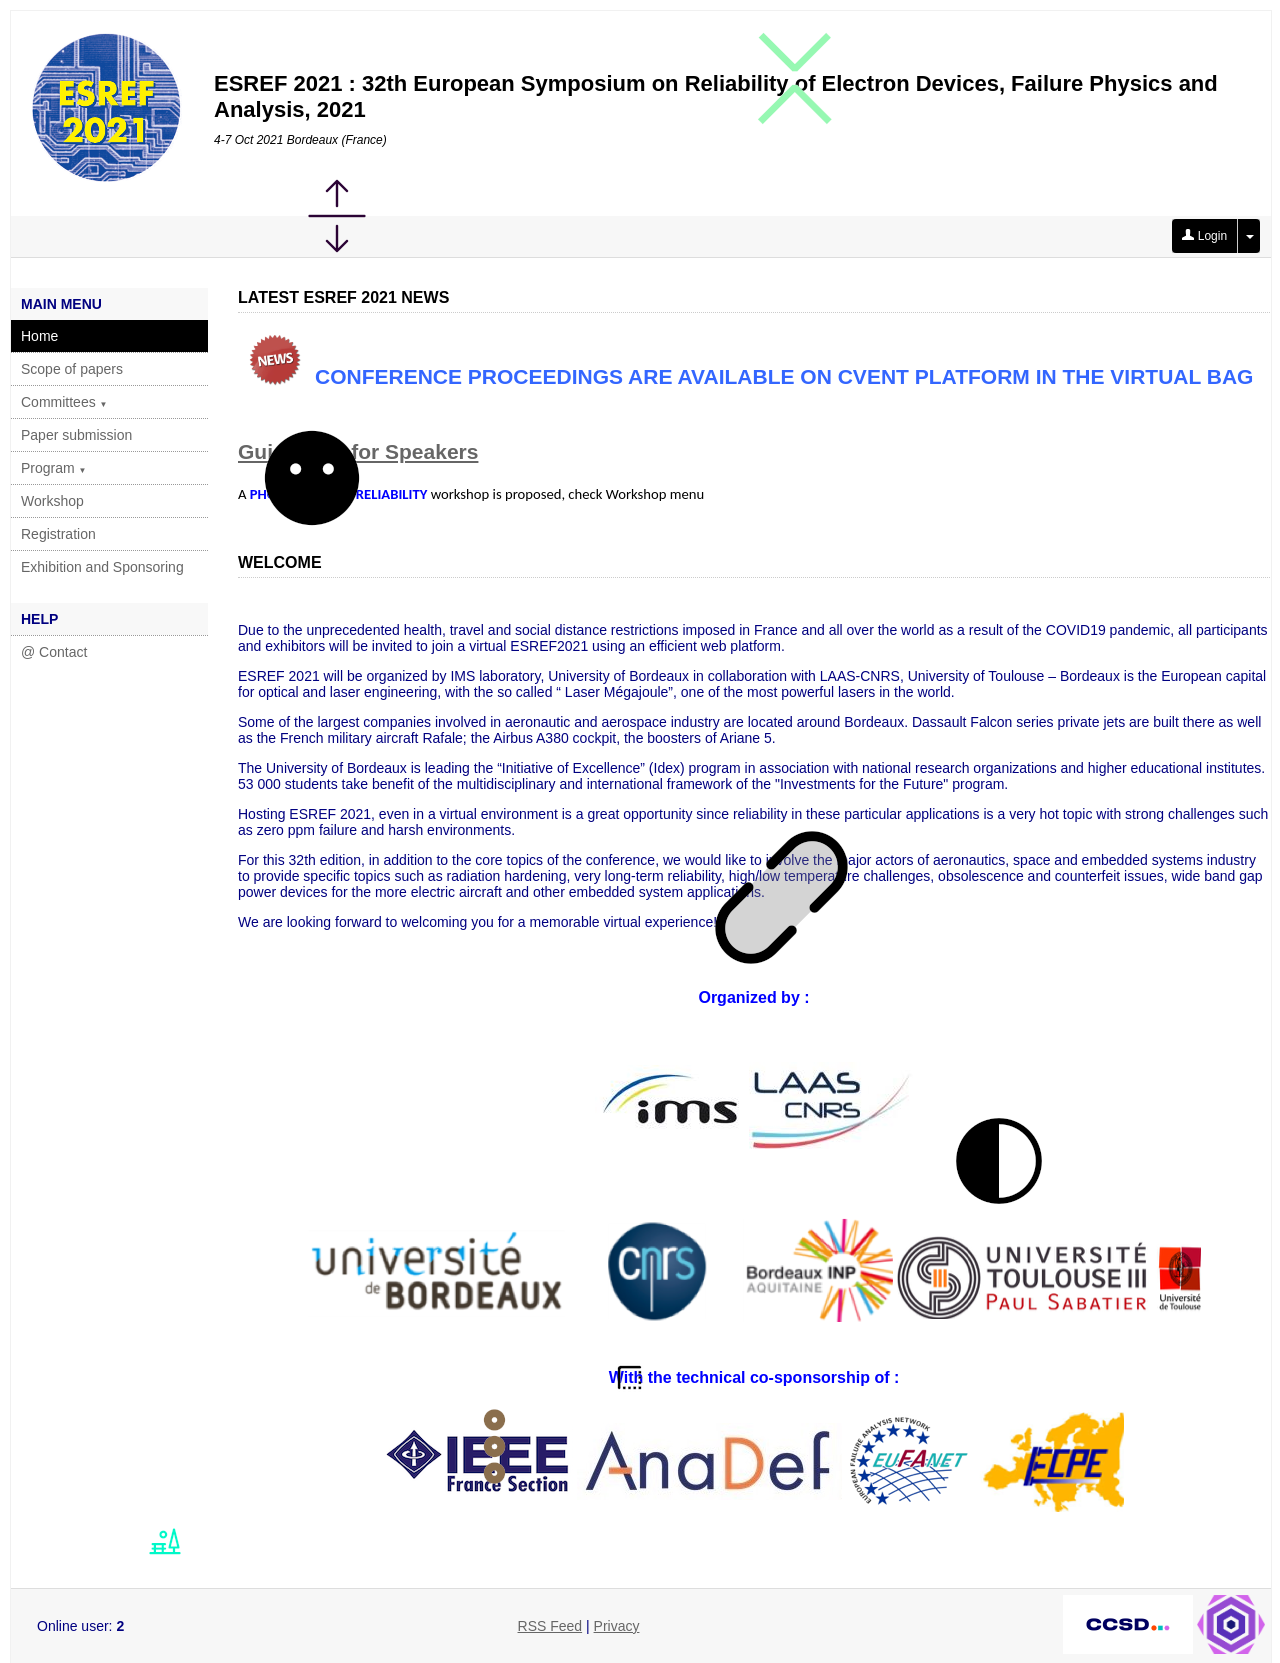 The width and height of the screenshot is (1280, 1663). I want to click on adjust display contrast settings, so click(999, 1161).